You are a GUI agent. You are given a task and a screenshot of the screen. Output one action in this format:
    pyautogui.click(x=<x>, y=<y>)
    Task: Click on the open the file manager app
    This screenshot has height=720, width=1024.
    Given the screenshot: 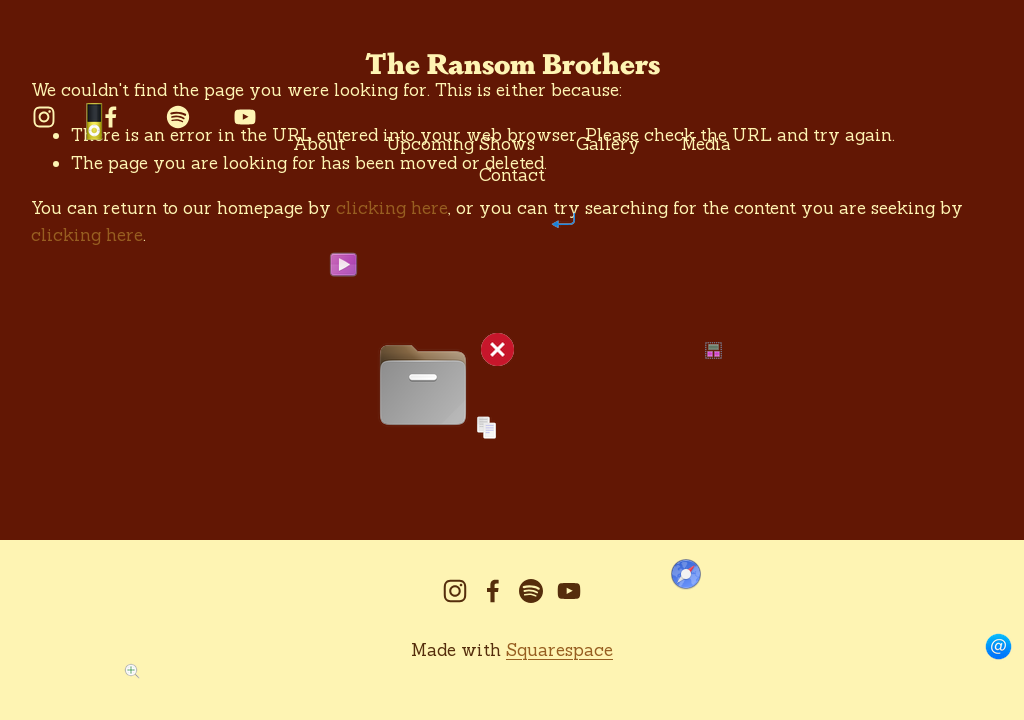 What is the action you would take?
    pyautogui.click(x=423, y=385)
    